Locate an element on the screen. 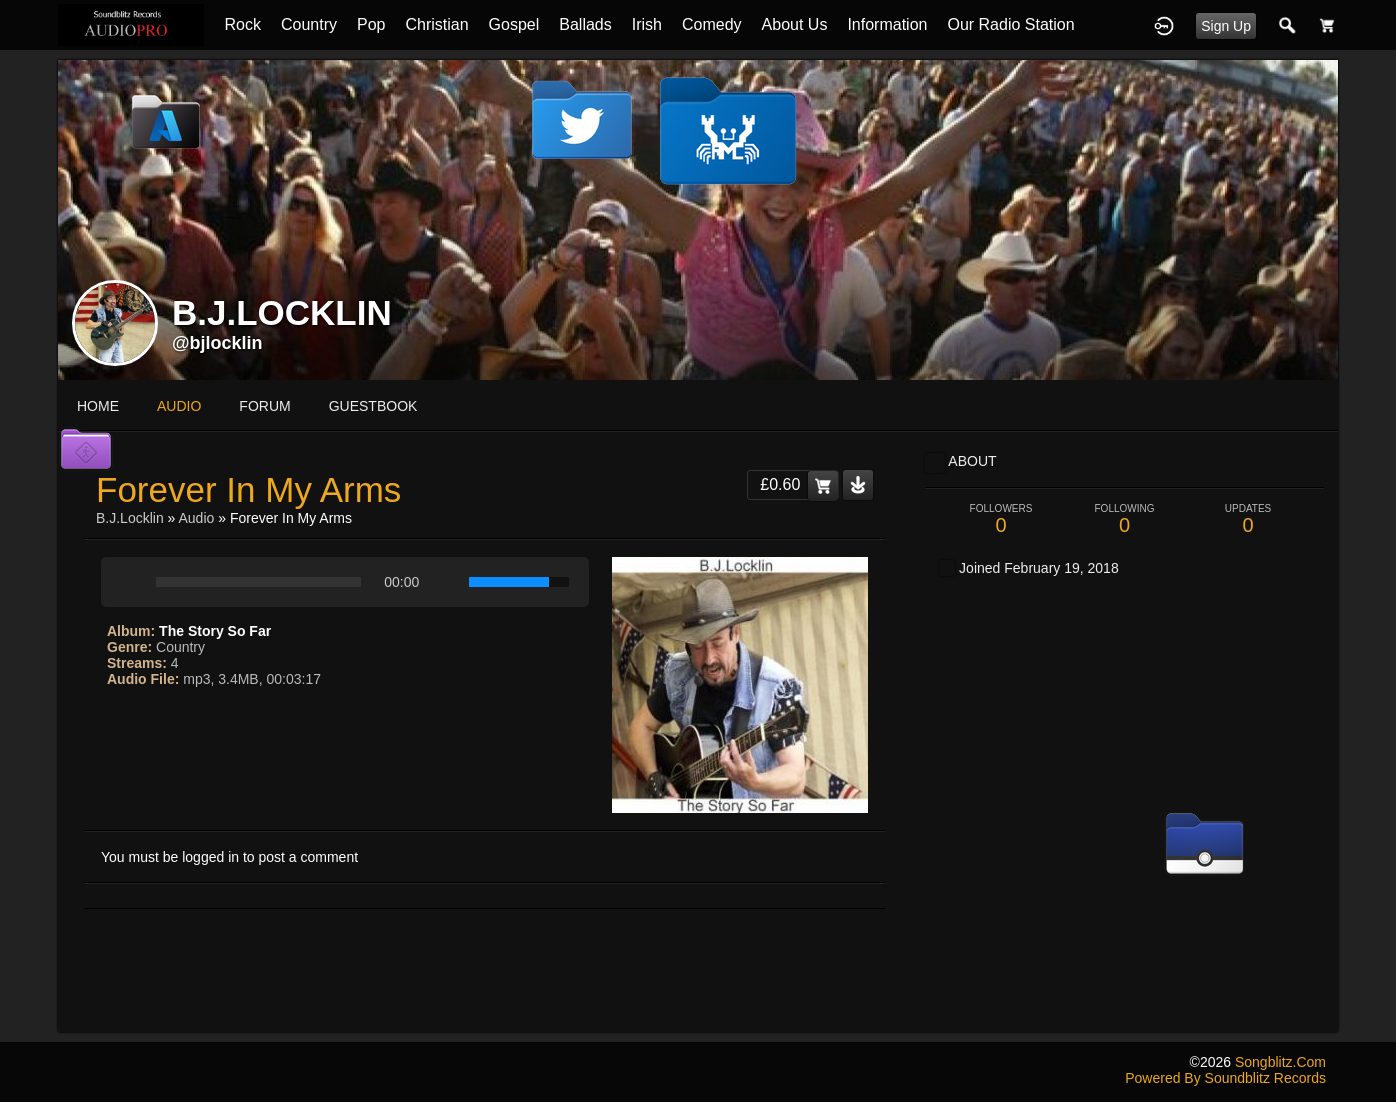 The image size is (1396, 1102). folder containing realtek audio drivers and software is located at coordinates (727, 134).